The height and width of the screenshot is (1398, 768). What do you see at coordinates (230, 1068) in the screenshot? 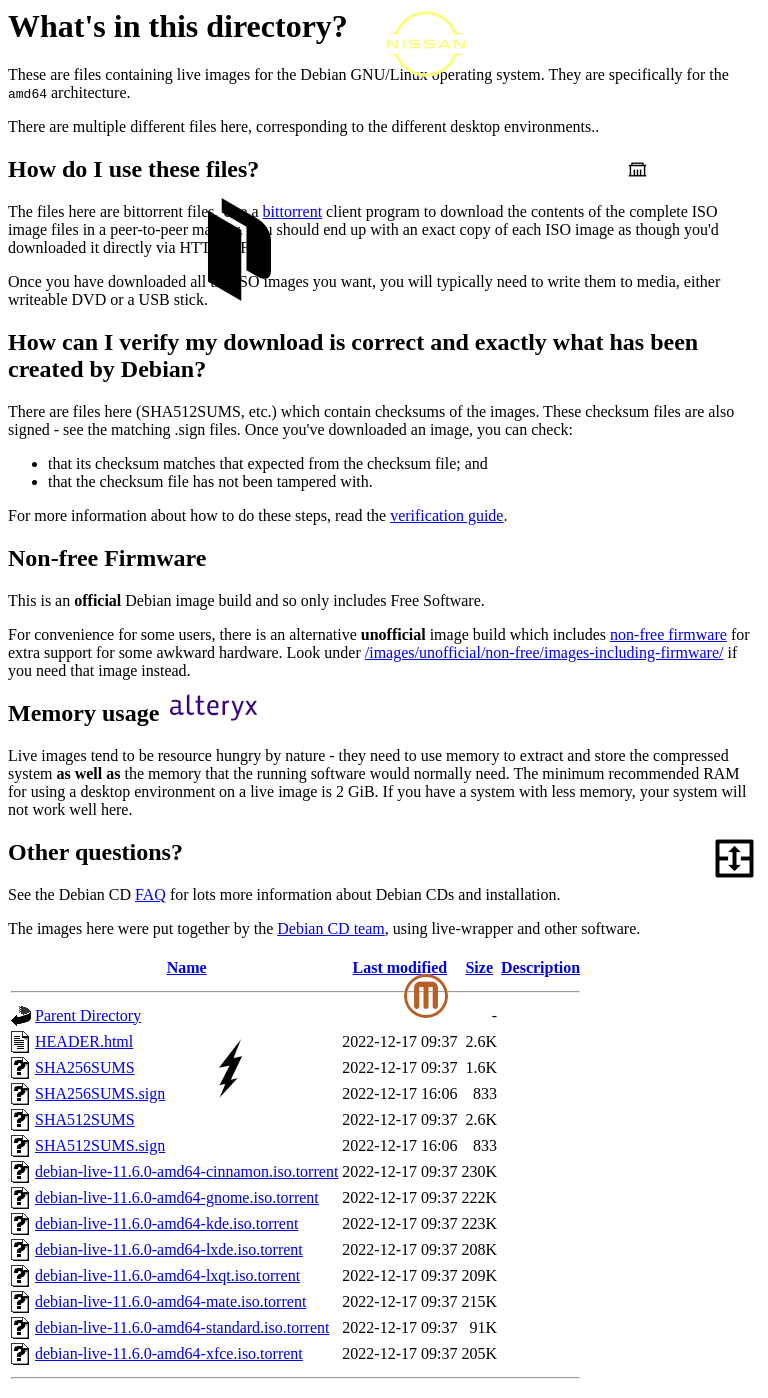
I see `hotwire brand logo` at bounding box center [230, 1068].